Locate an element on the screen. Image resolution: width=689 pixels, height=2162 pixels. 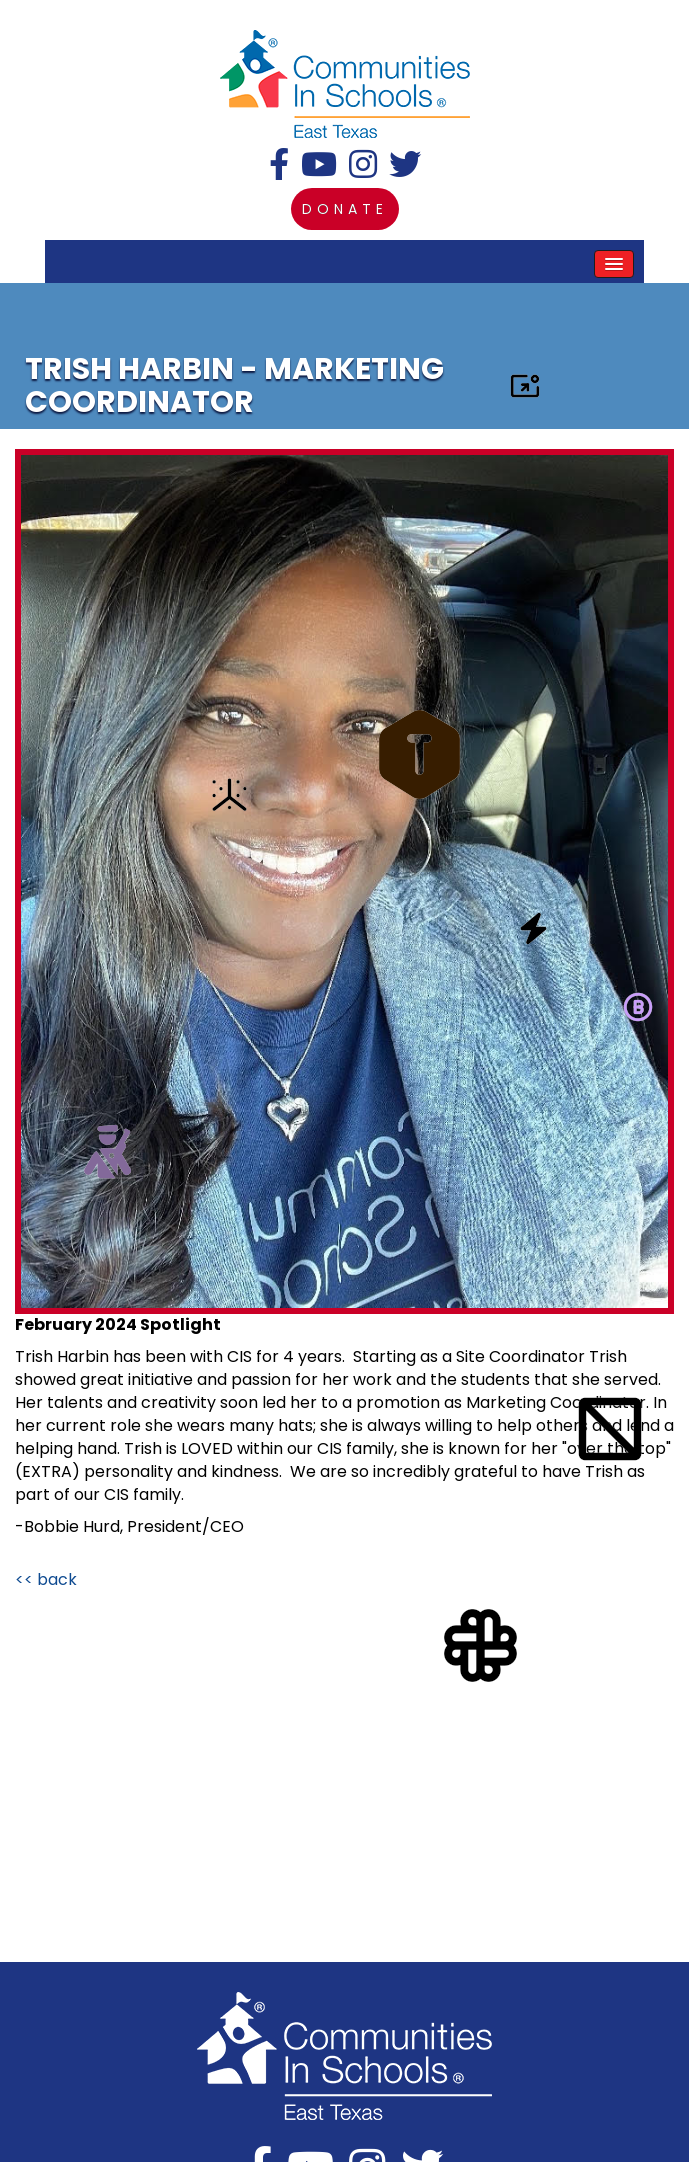
indicates fast or instant action is located at coordinates (533, 928).